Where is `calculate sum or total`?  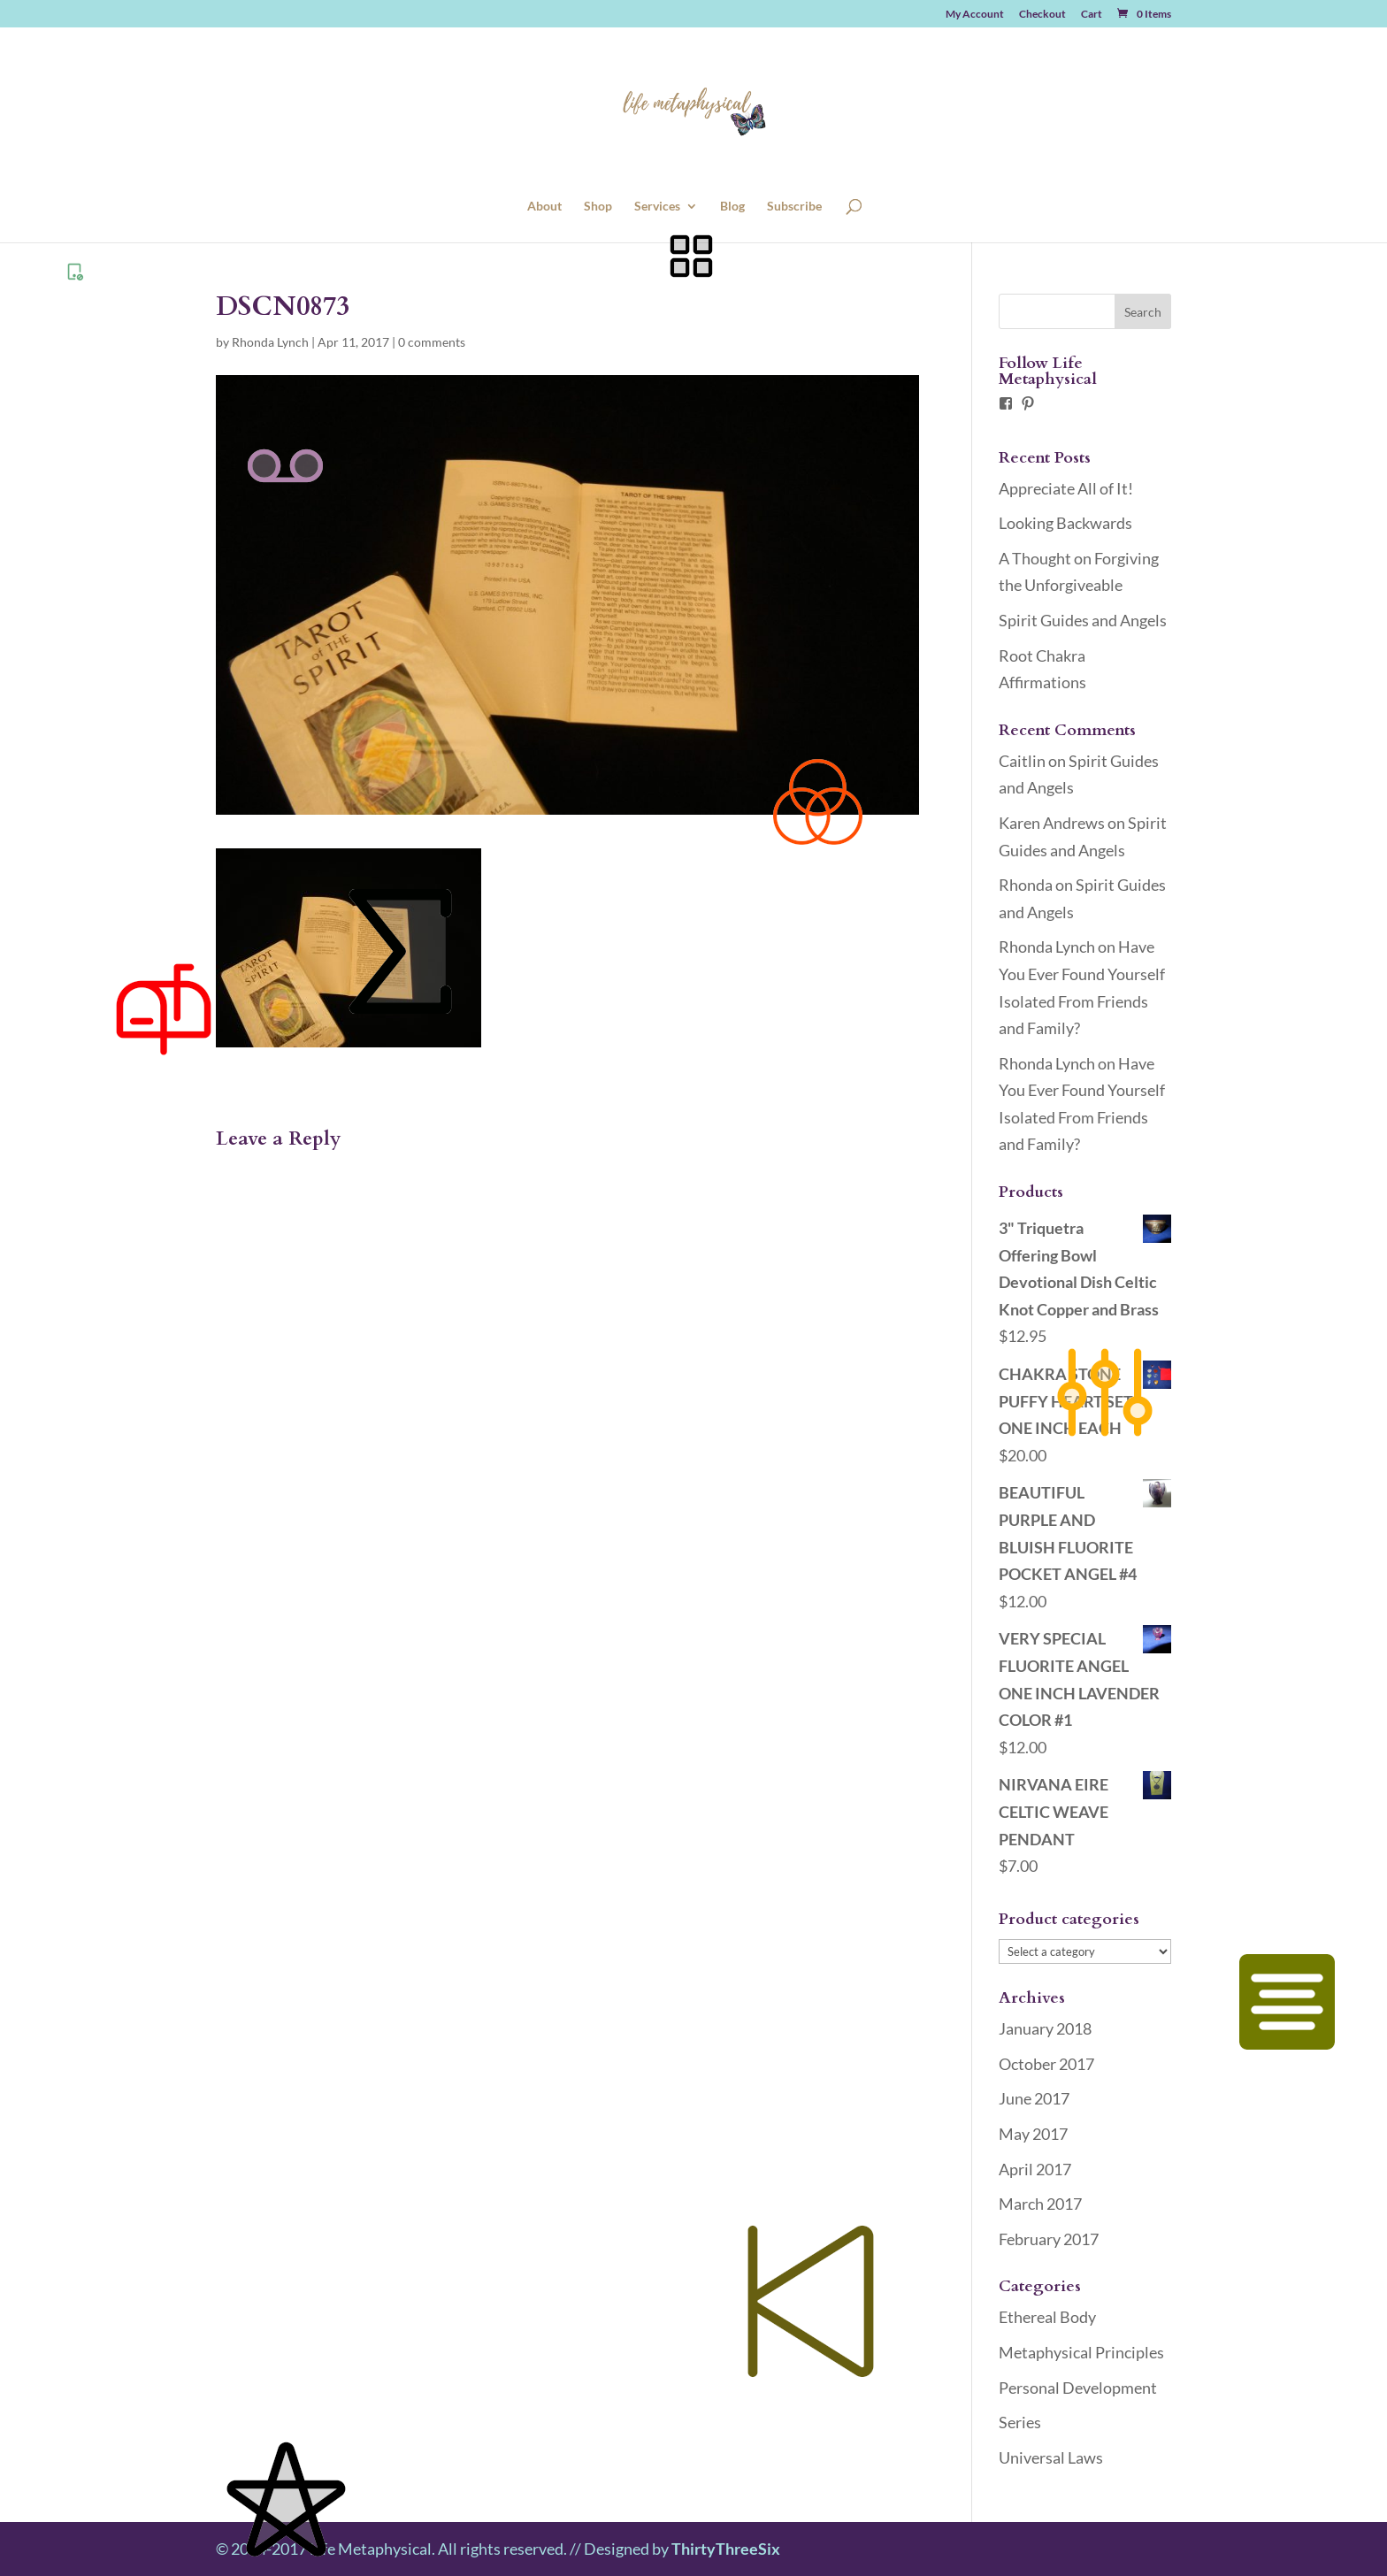
calculate sum or total is located at coordinates (400, 951).